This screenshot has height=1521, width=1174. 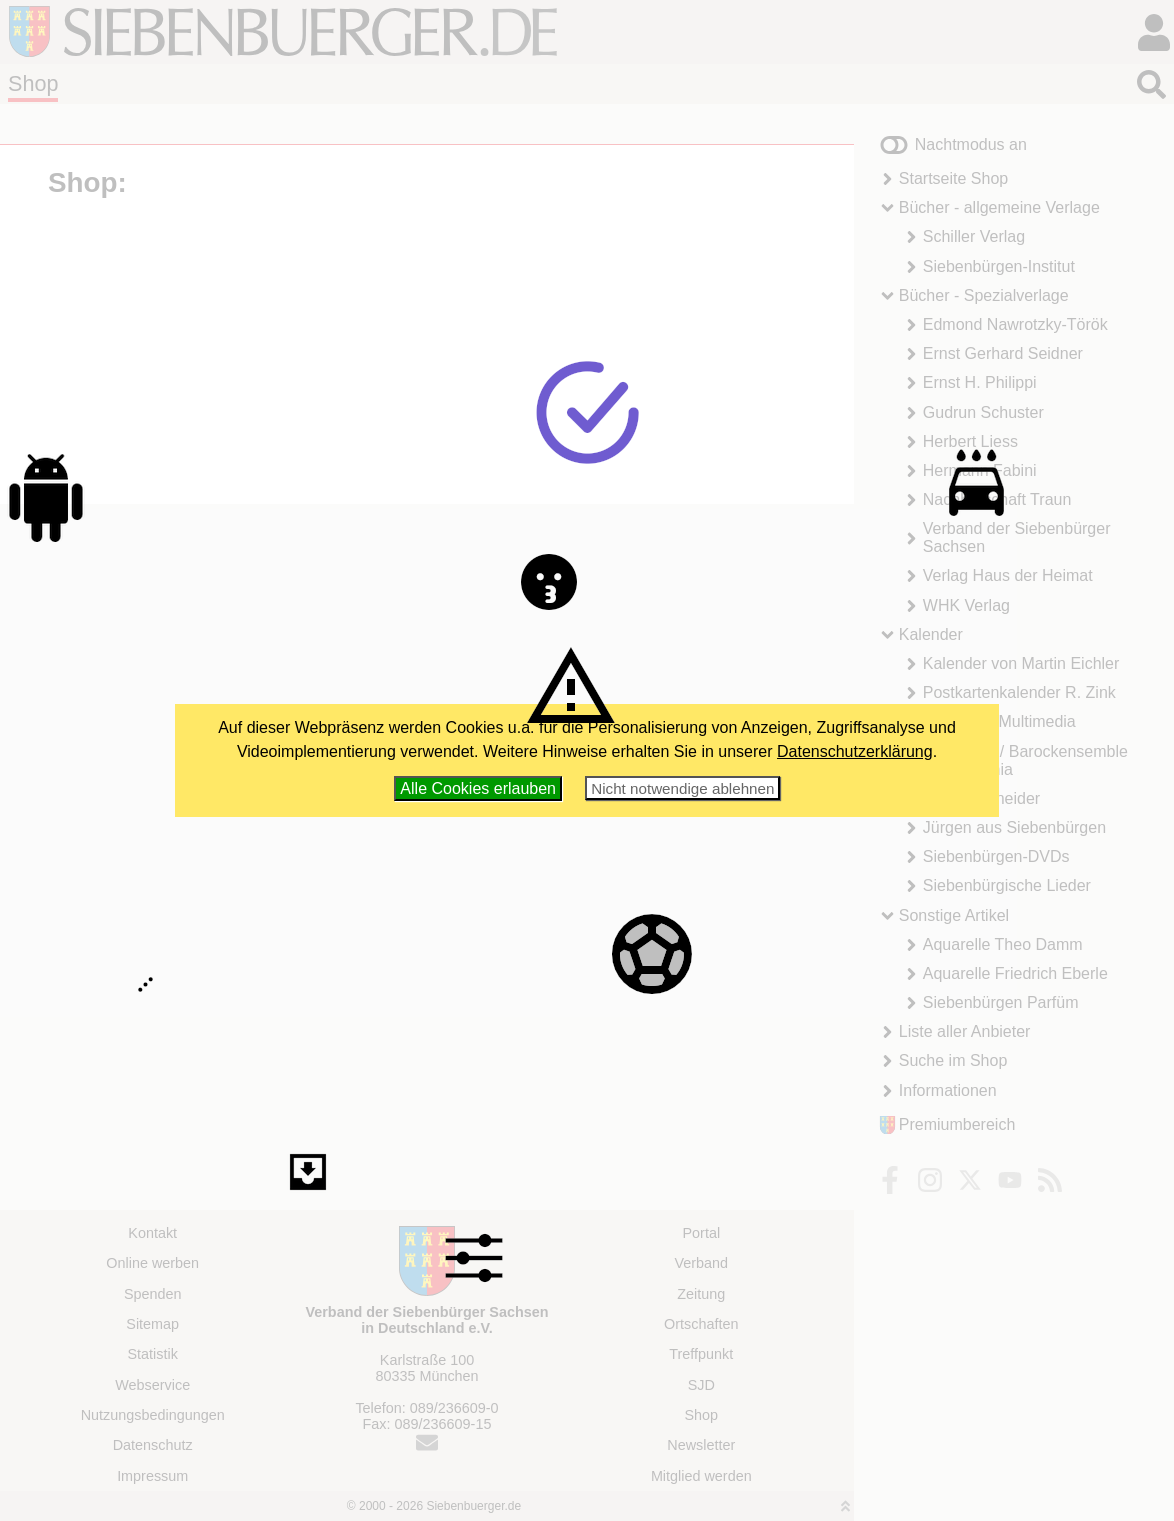 What do you see at coordinates (587, 412) in the screenshot?
I see `task completed successfully` at bounding box center [587, 412].